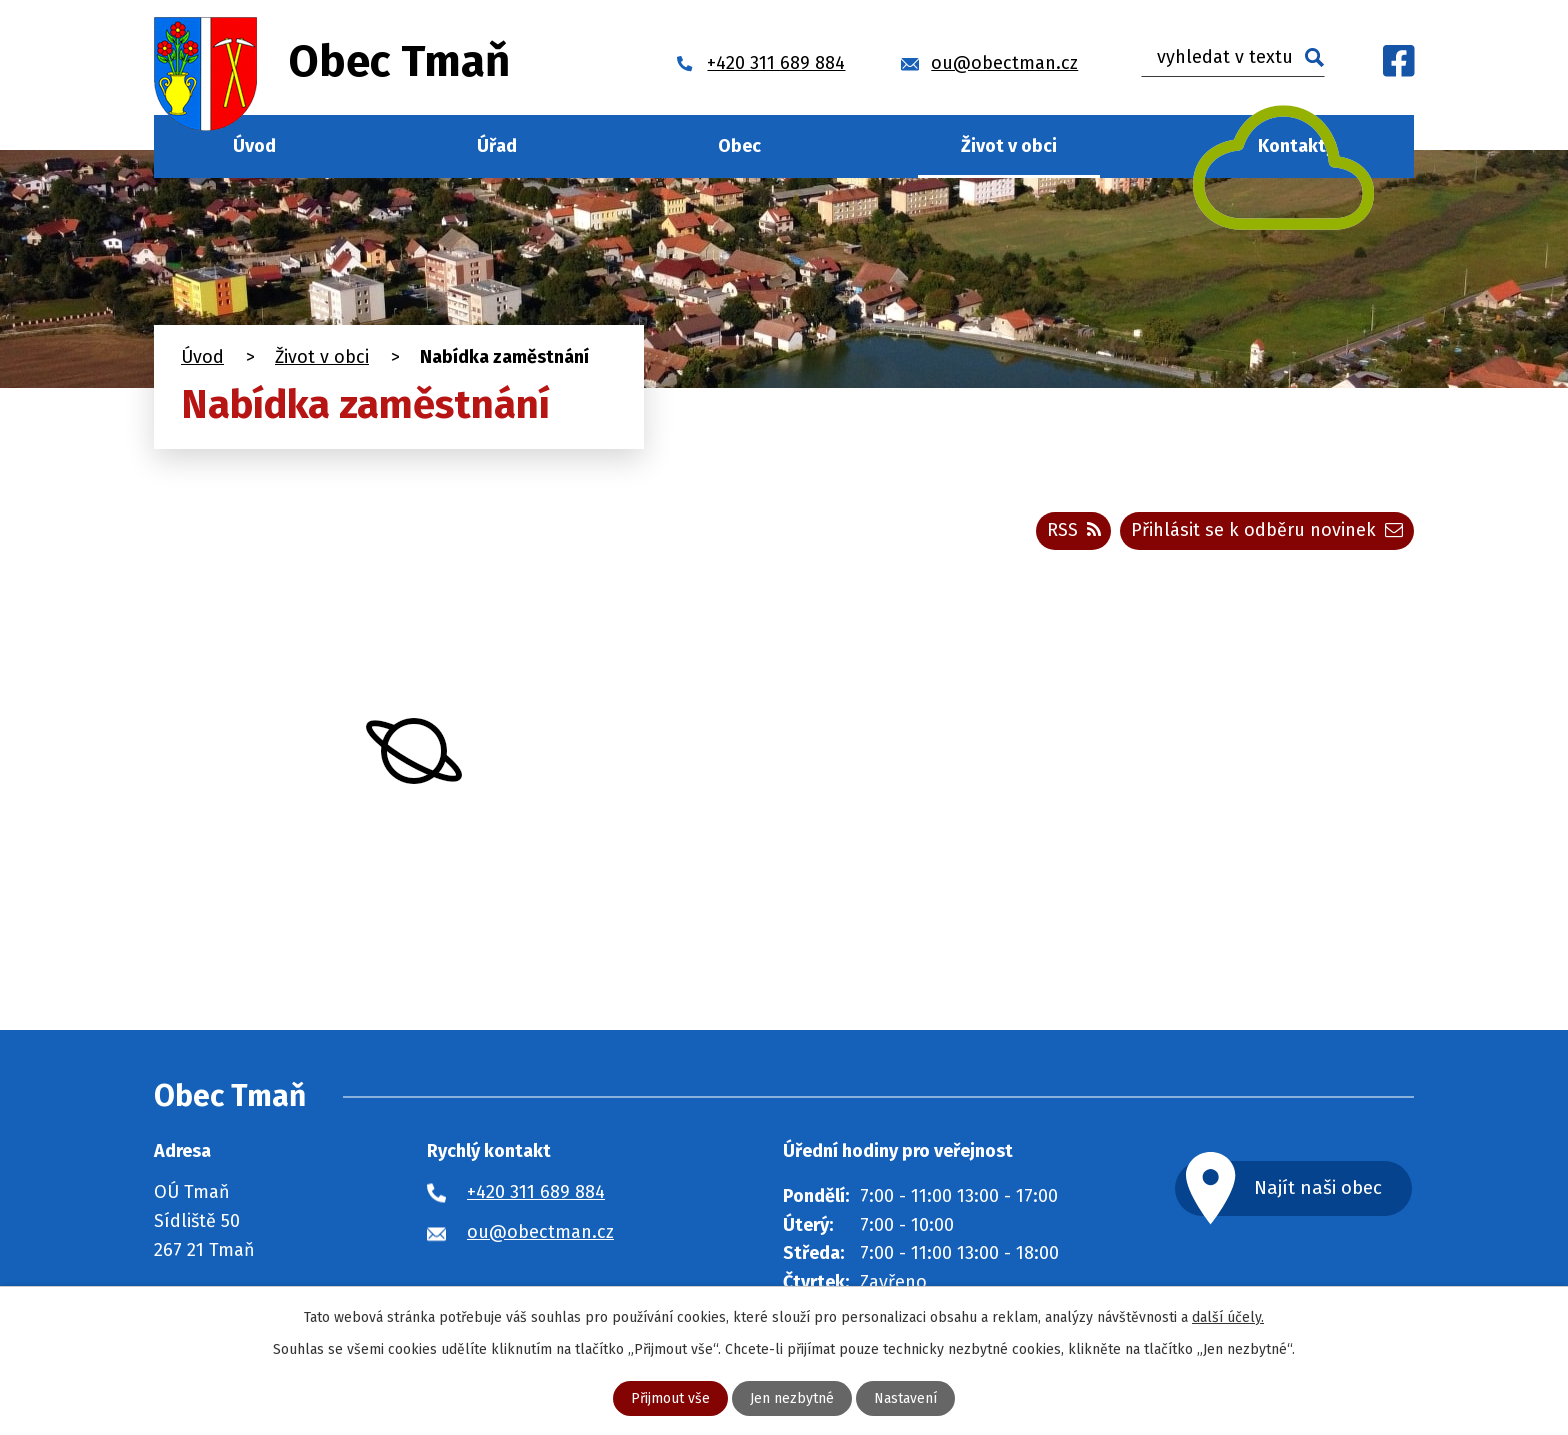 Image resolution: width=1568 pixels, height=1435 pixels. I want to click on explore global or worldwide content, so click(414, 751).